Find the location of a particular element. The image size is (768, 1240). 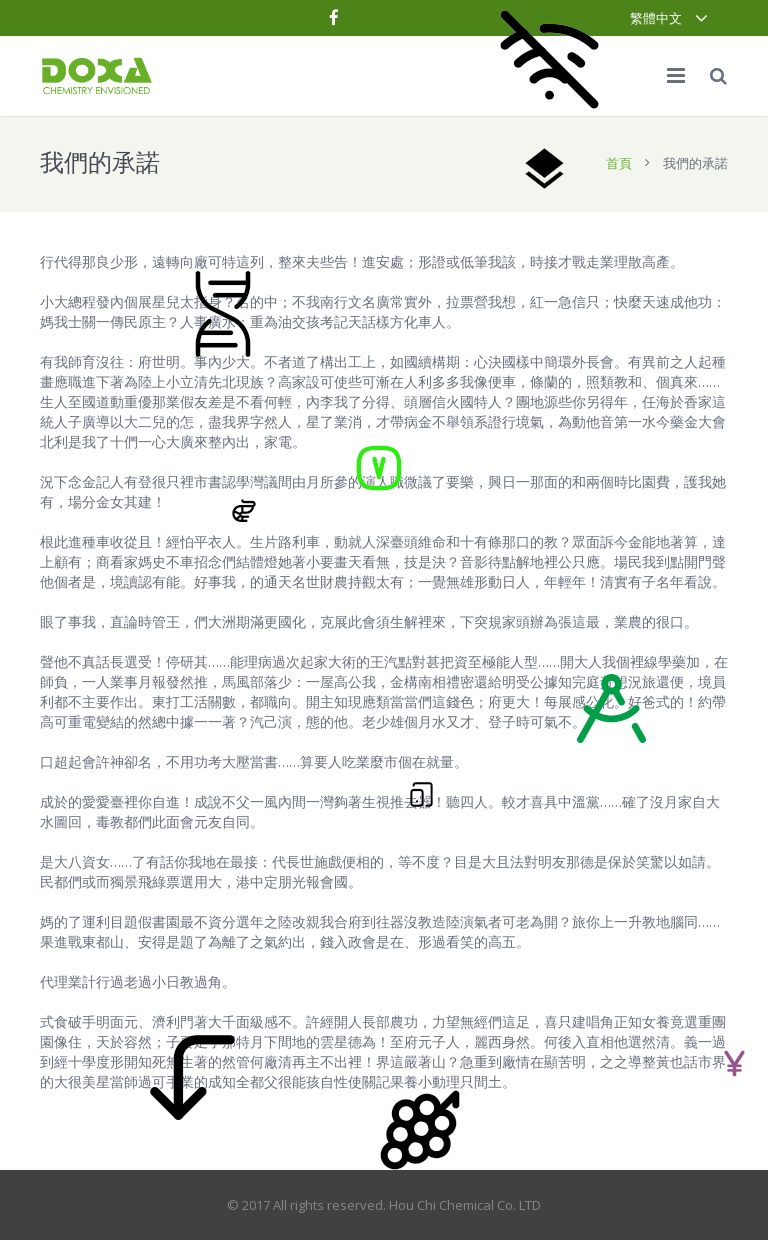

access design or drawing tools is located at coordinates (611, 708).